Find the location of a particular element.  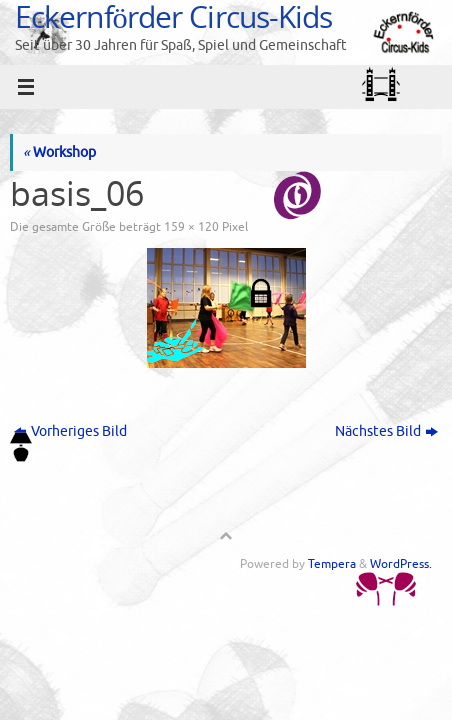

browse charcuterie or appetizer menu options is located at coordinates (174, 343).